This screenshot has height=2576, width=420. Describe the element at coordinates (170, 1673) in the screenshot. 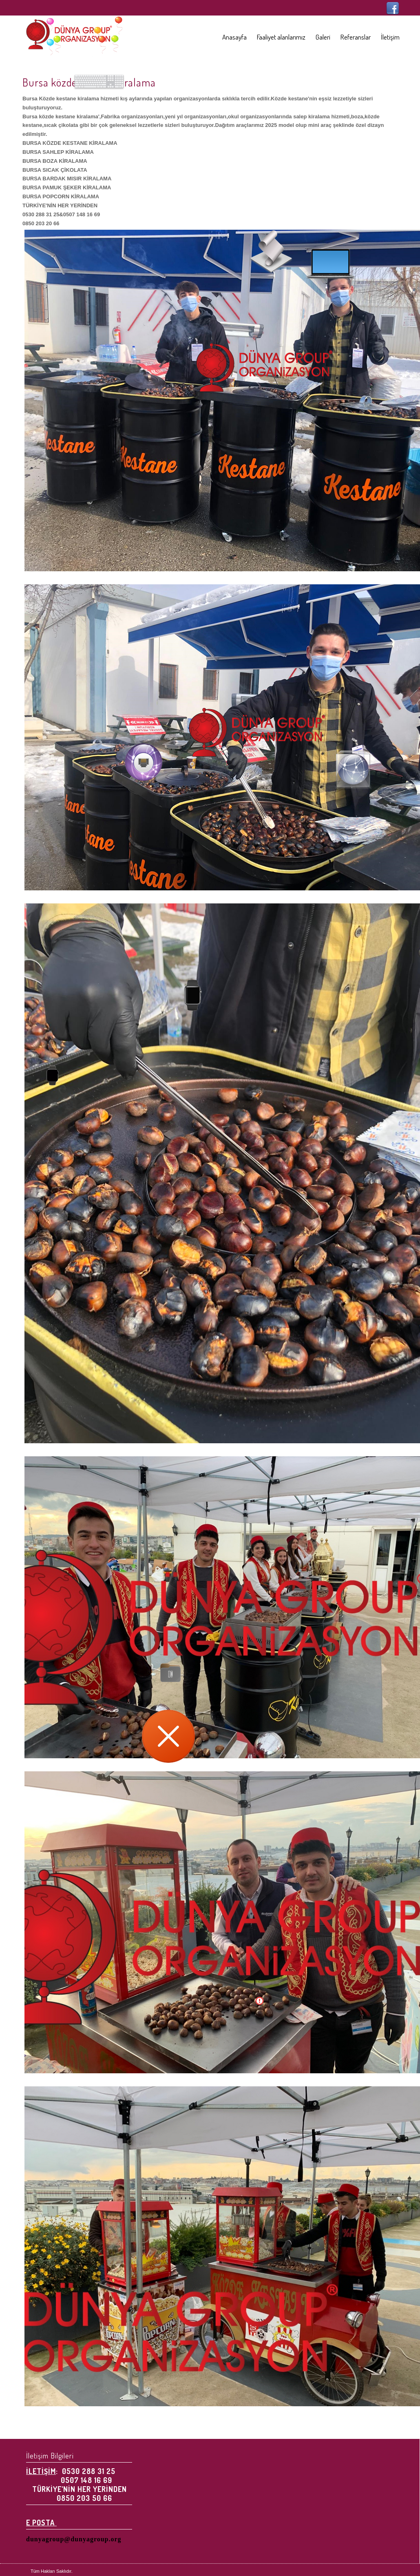

I see `open templates folder` at that location.